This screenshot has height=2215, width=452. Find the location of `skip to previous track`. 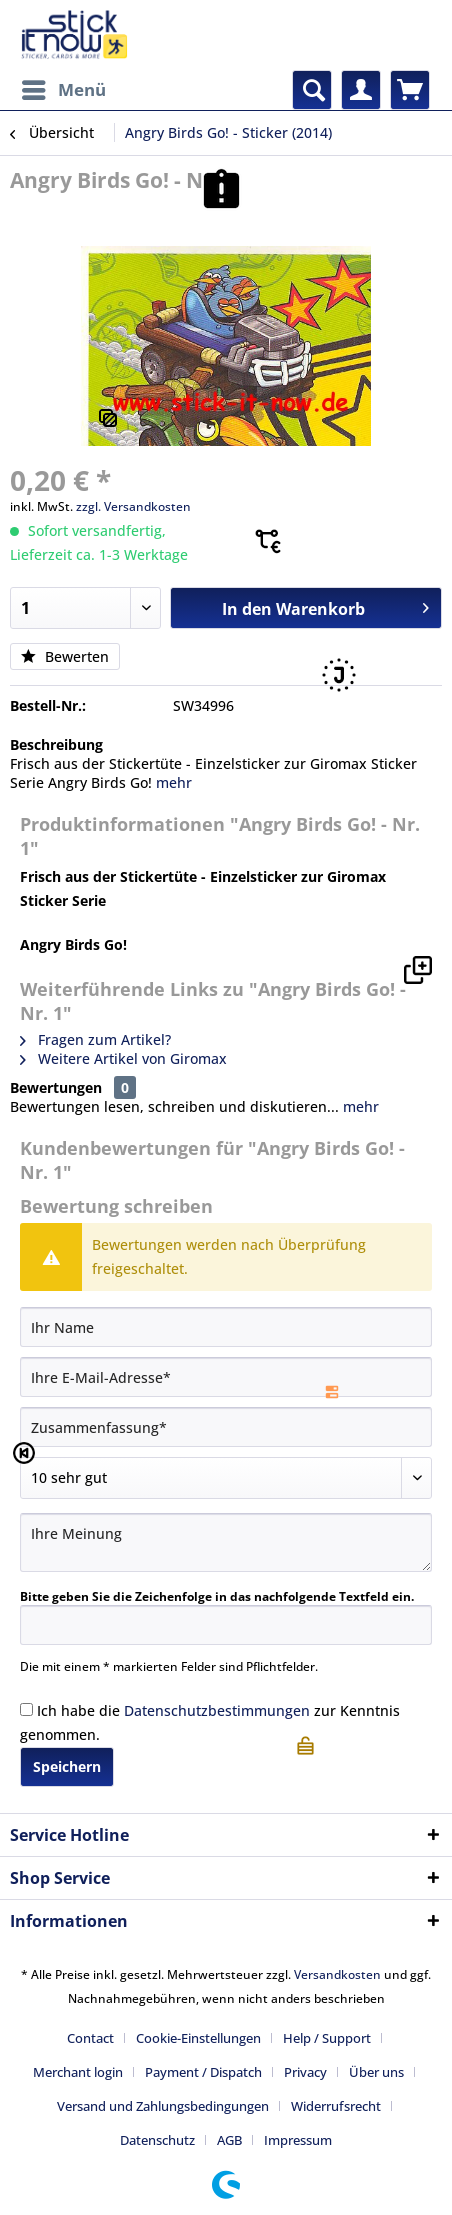

skip to previous track is located at coordinates (24, 1453).